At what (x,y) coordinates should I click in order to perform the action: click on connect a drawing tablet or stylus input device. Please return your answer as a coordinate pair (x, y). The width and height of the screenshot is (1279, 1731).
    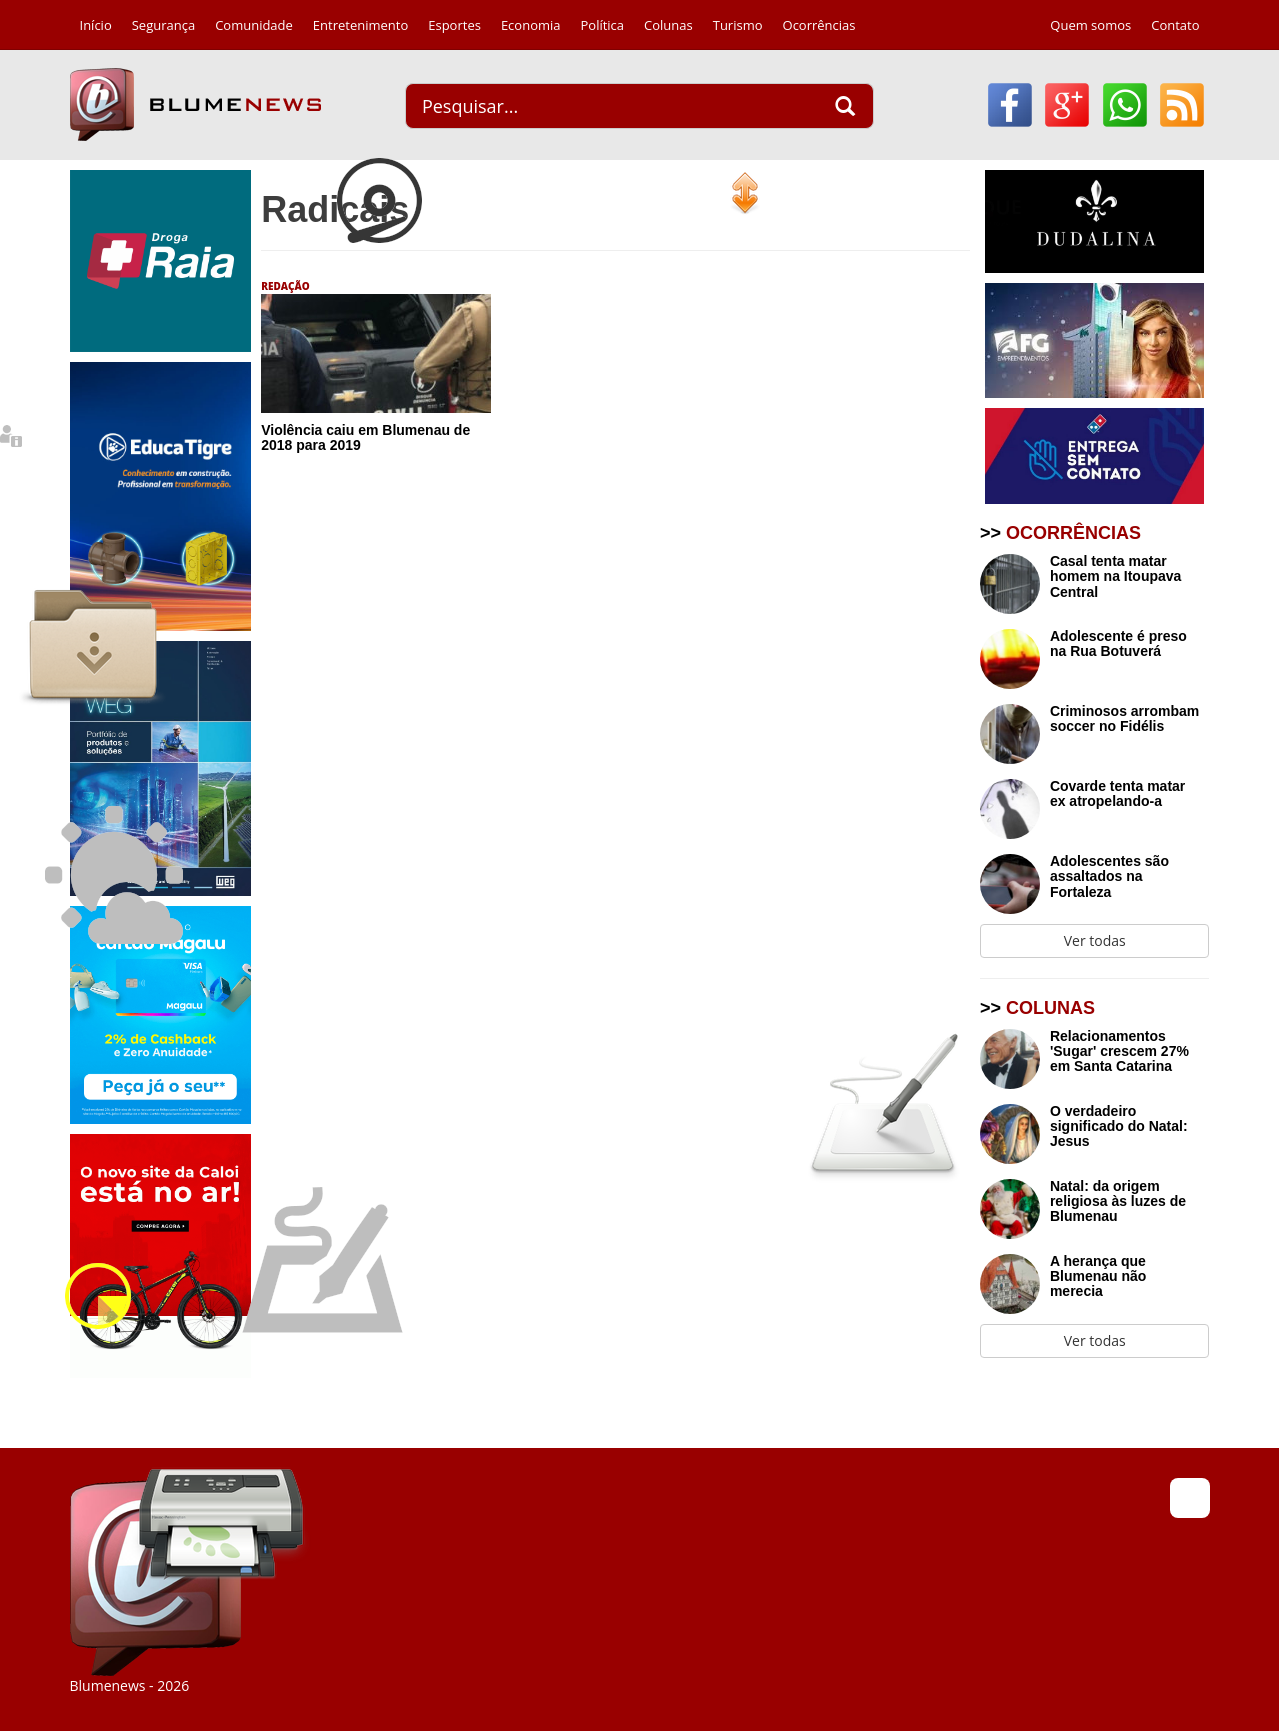
    Looking at the image, I should click on (322, 1264).